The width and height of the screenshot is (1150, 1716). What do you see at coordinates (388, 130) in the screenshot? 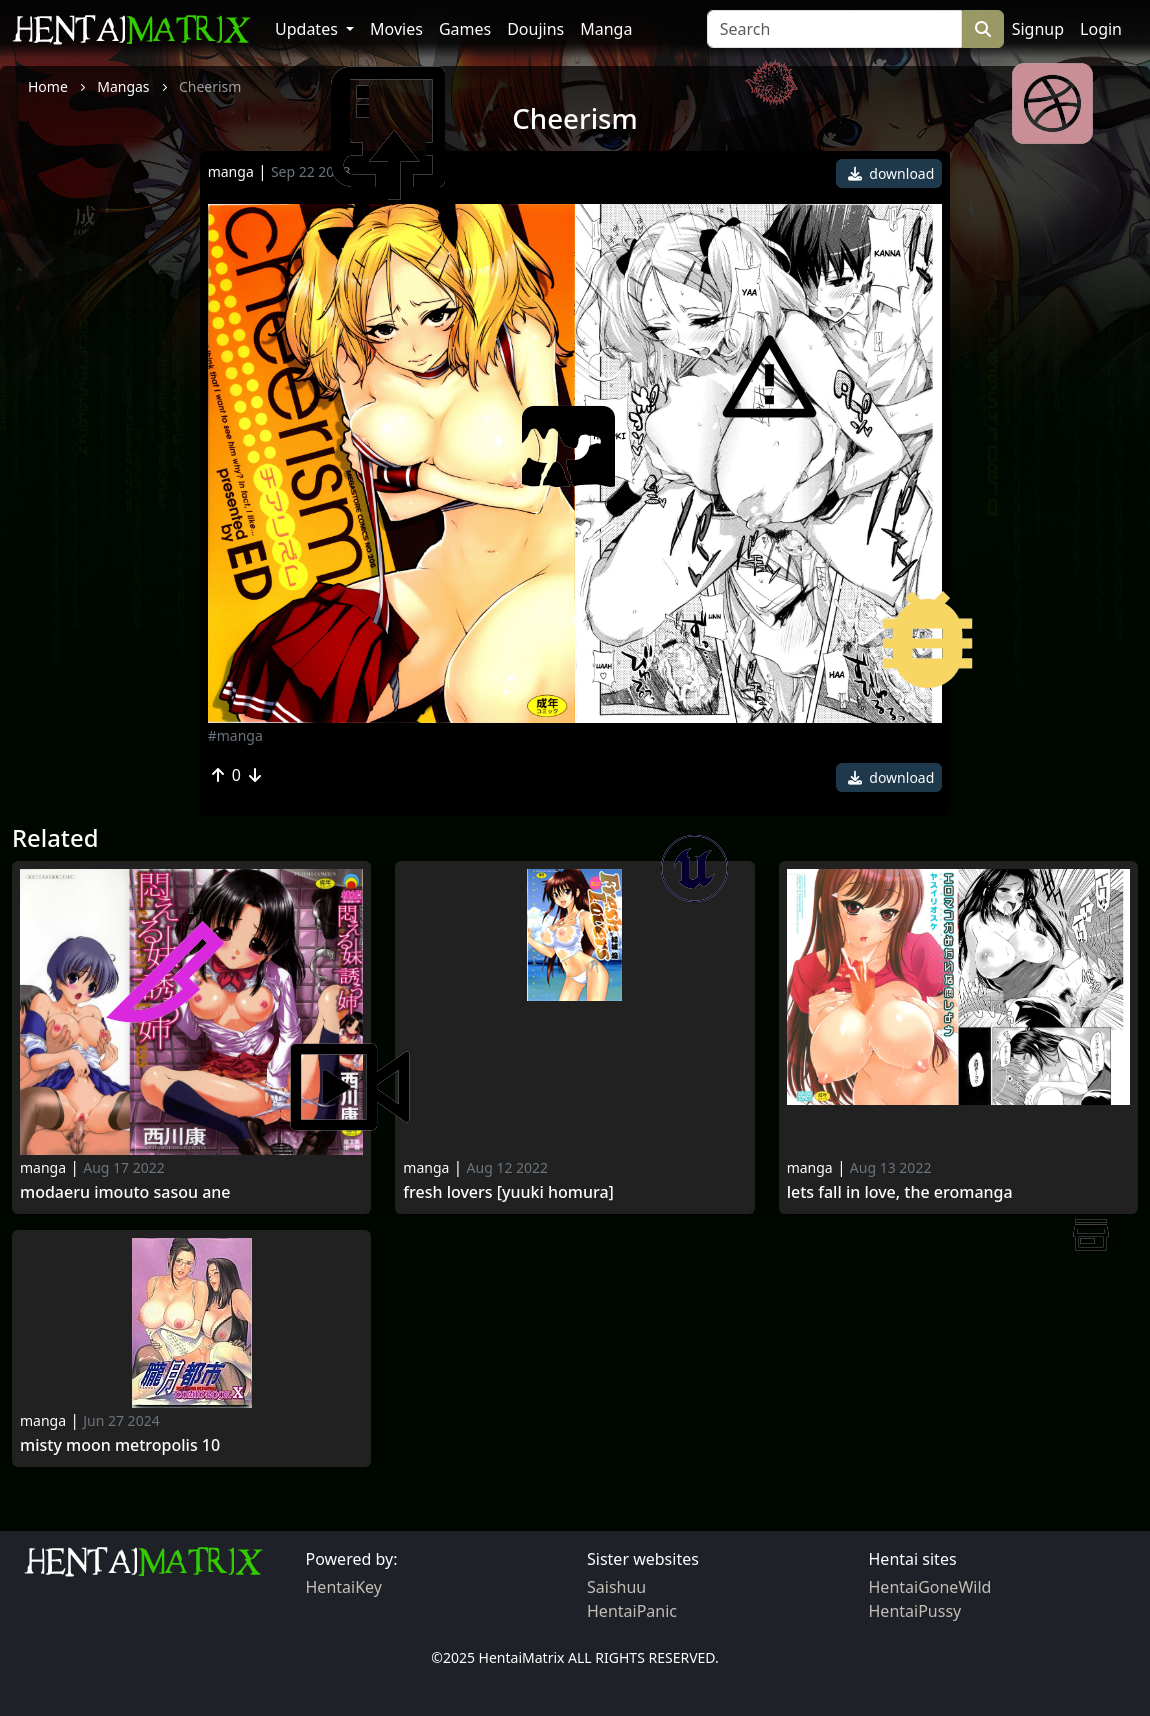
I see `view commit history for a repository` at bounding box center [388, 130].